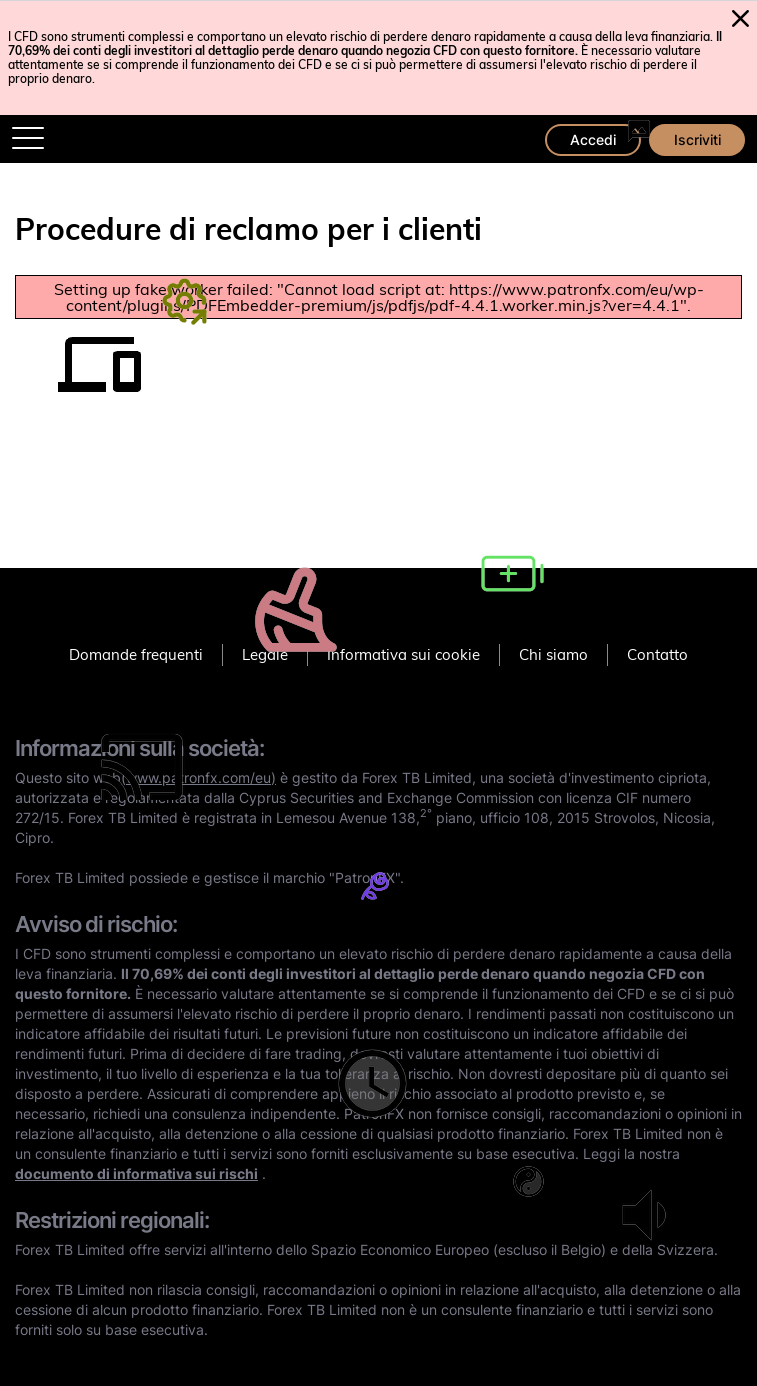 The width and height of the screenshot is (757, 1386). What do you see at coordinates (184, 300) in the screenshot?
I see `share app or system settings` at bounding box center [184, 300].